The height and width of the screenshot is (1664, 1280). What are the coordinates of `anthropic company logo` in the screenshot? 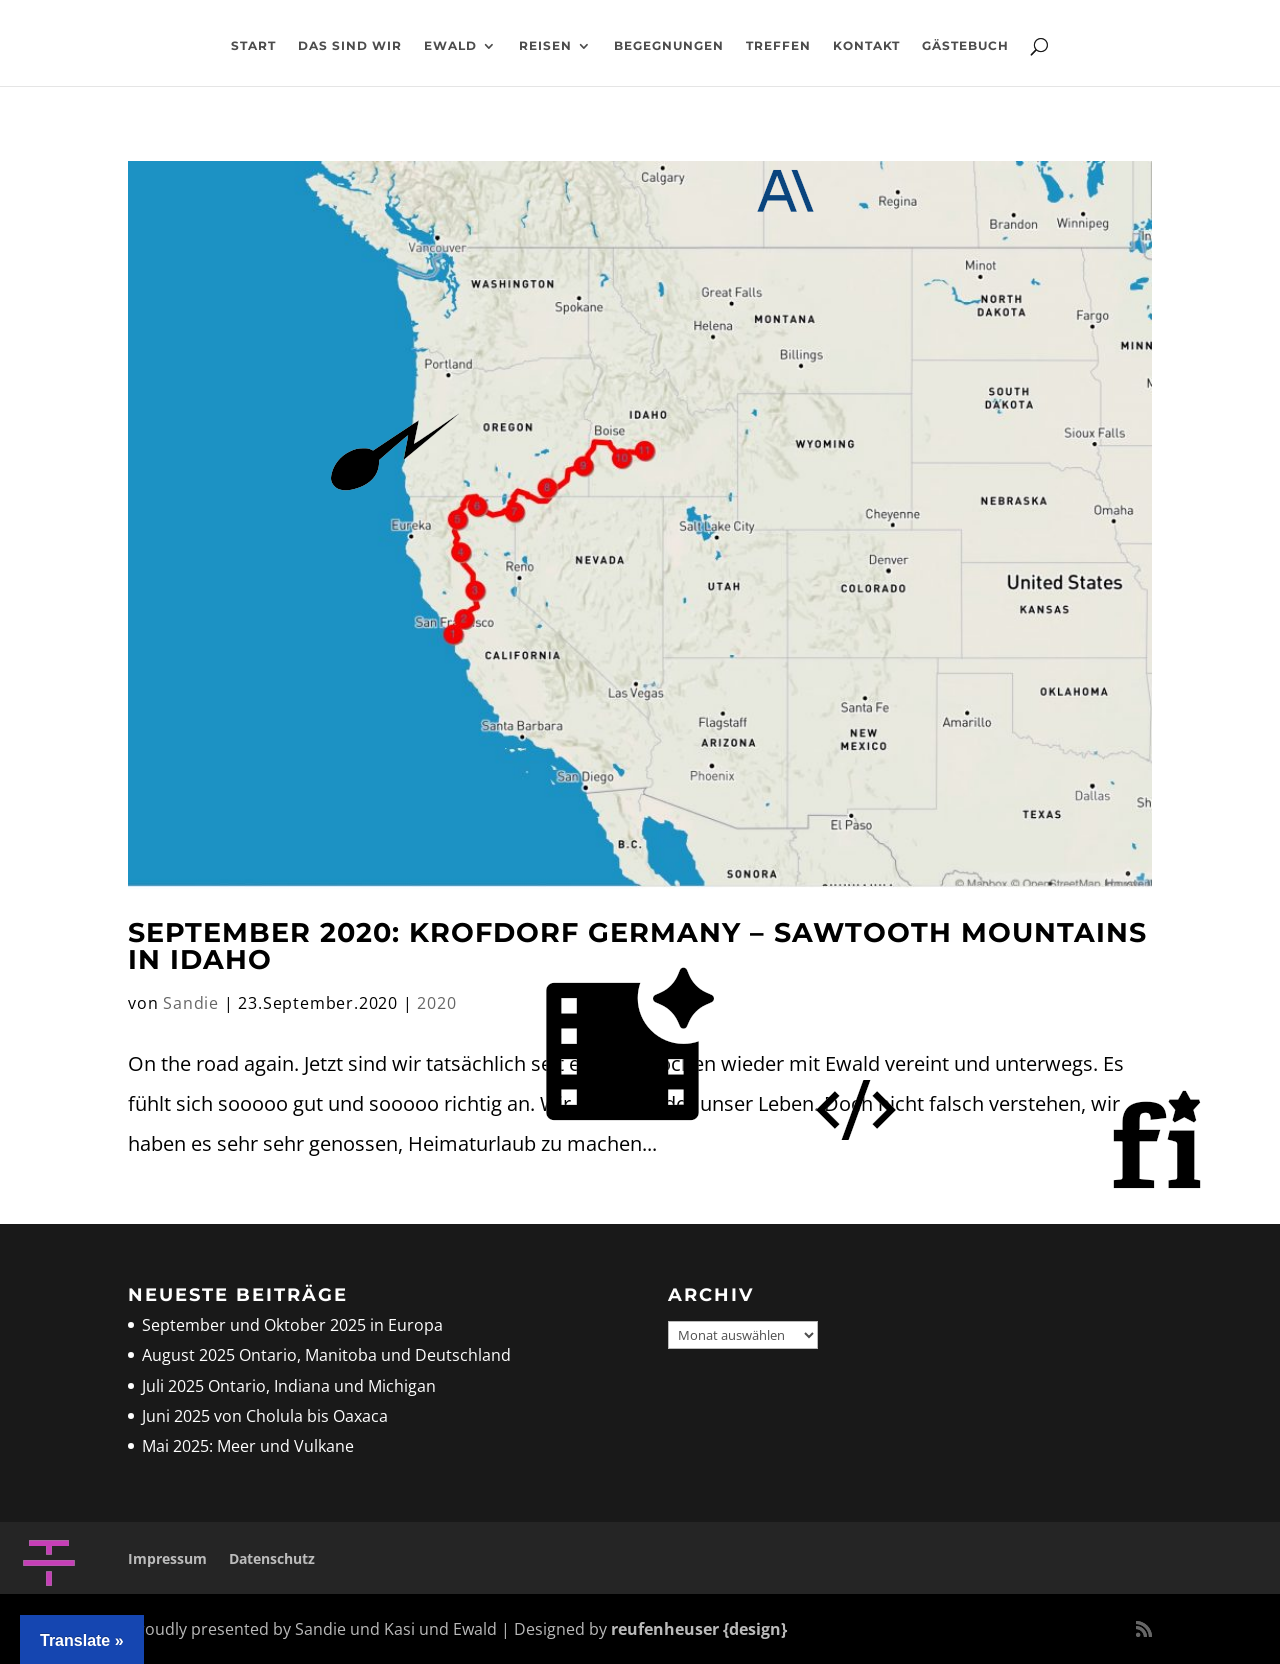 It's located at (785, 189).